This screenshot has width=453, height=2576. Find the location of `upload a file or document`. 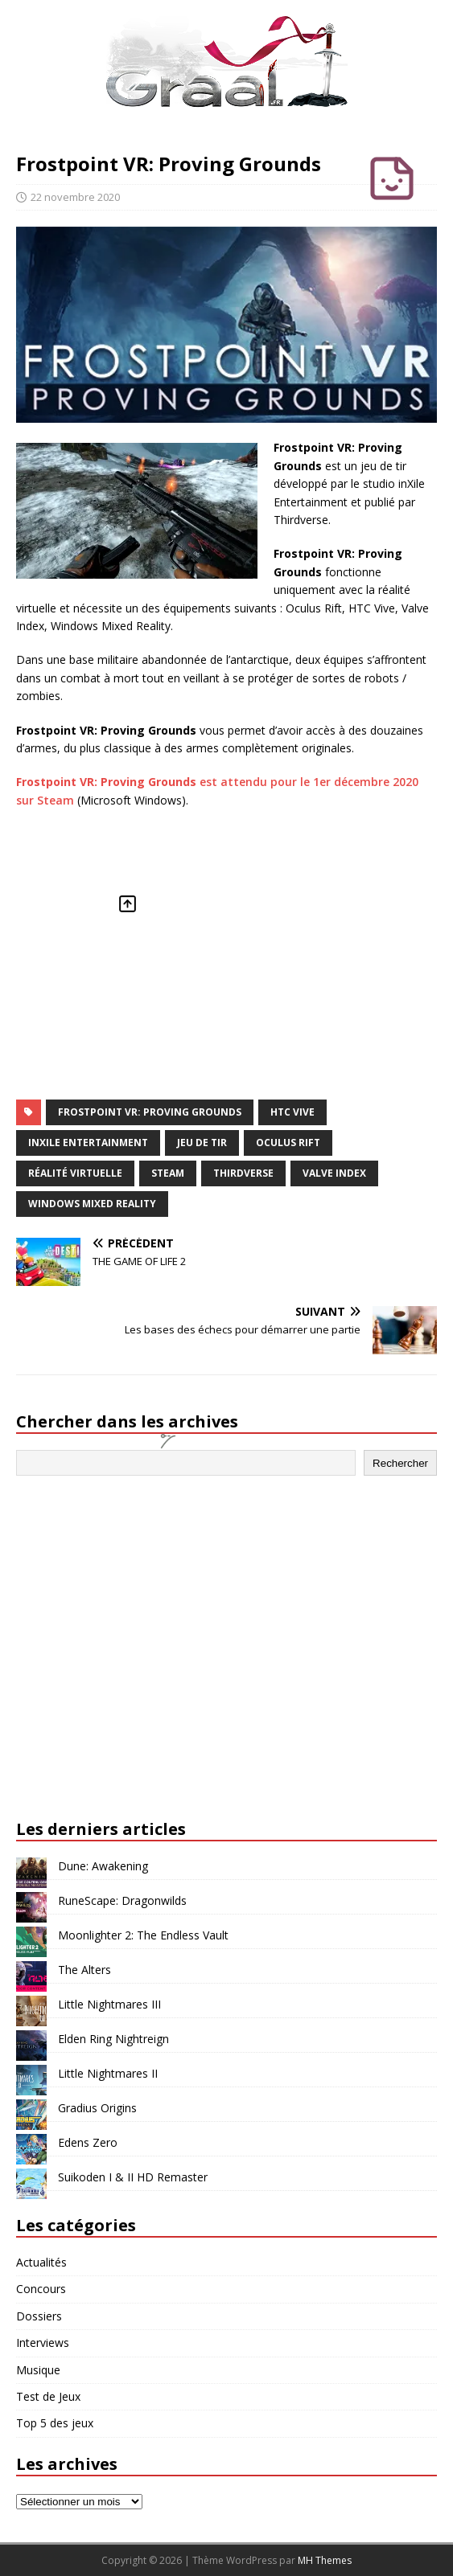

upload a file or document is located at coordinates (127, 903).